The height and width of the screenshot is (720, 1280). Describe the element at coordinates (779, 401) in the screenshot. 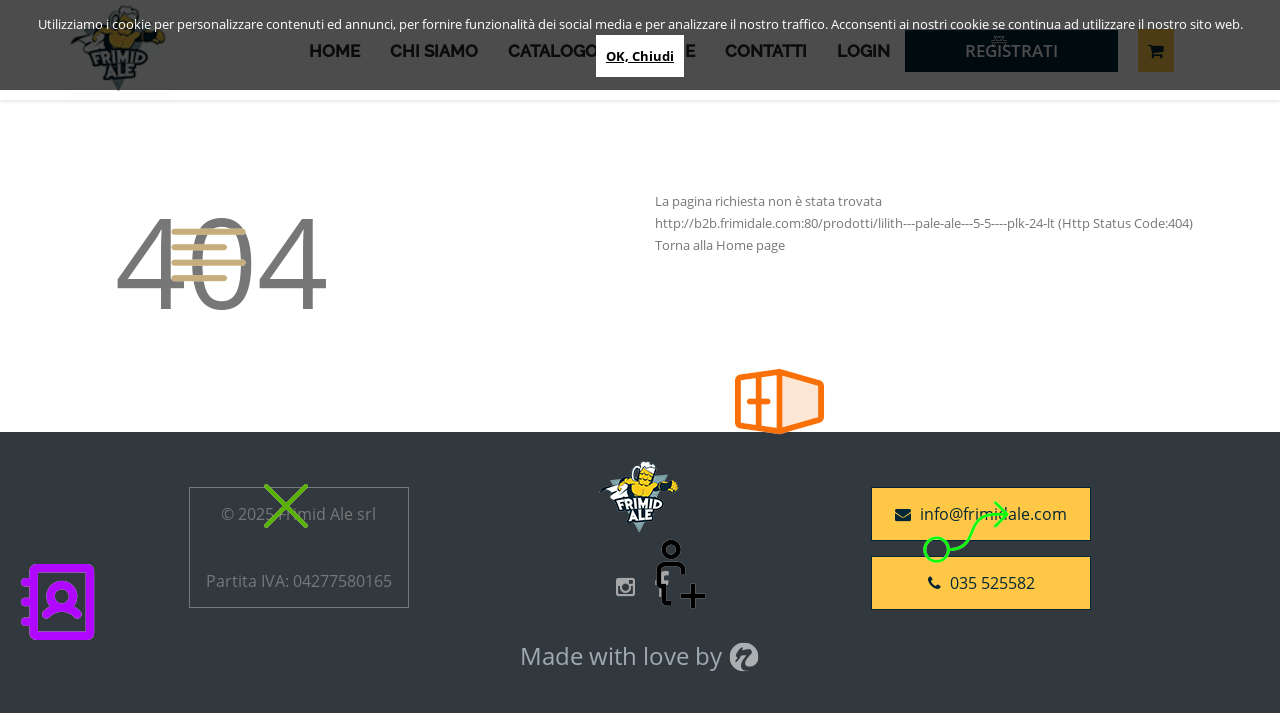

I see `view shipping or freight details` at that location.